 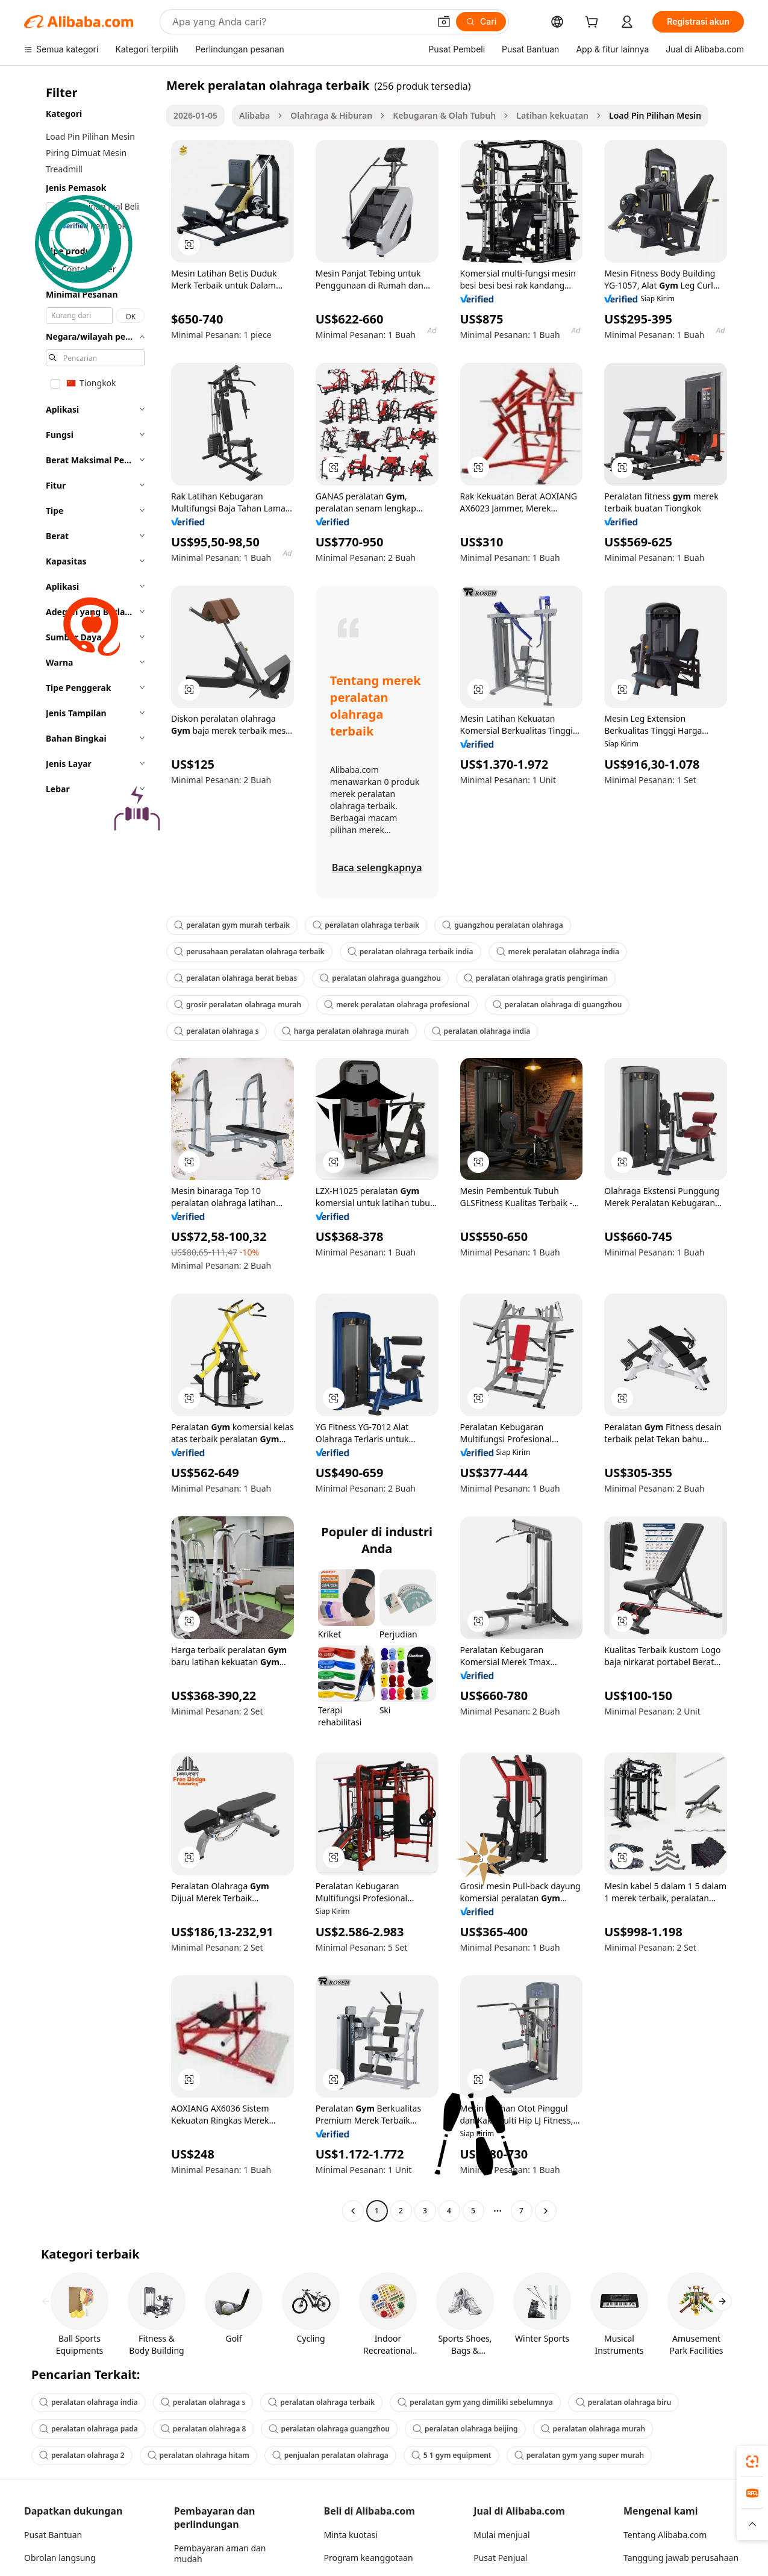 What do you see at coordinates (361, 1111) in the screenshot?
I see `vampire or monster character selection` at bounding box center [361, 1111].